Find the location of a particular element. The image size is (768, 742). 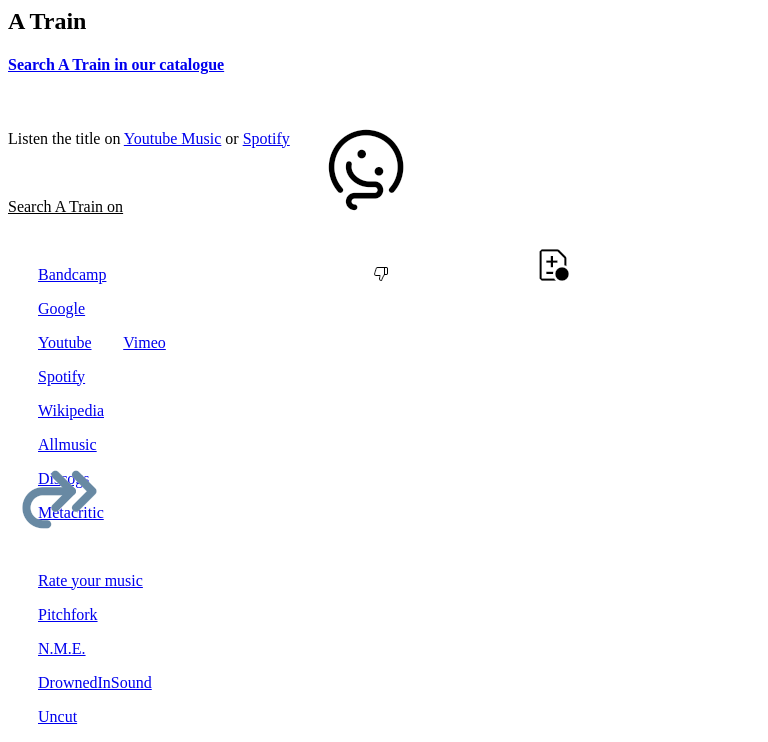

dislike or downvote content is located at coordinates (381, 274).